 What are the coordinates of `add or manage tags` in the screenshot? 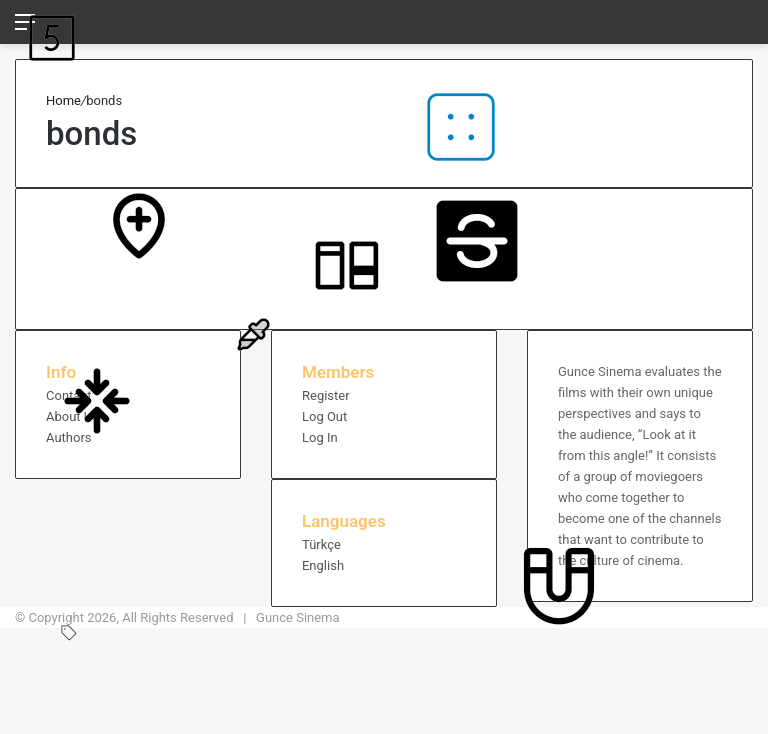 It's located at (68, 632).